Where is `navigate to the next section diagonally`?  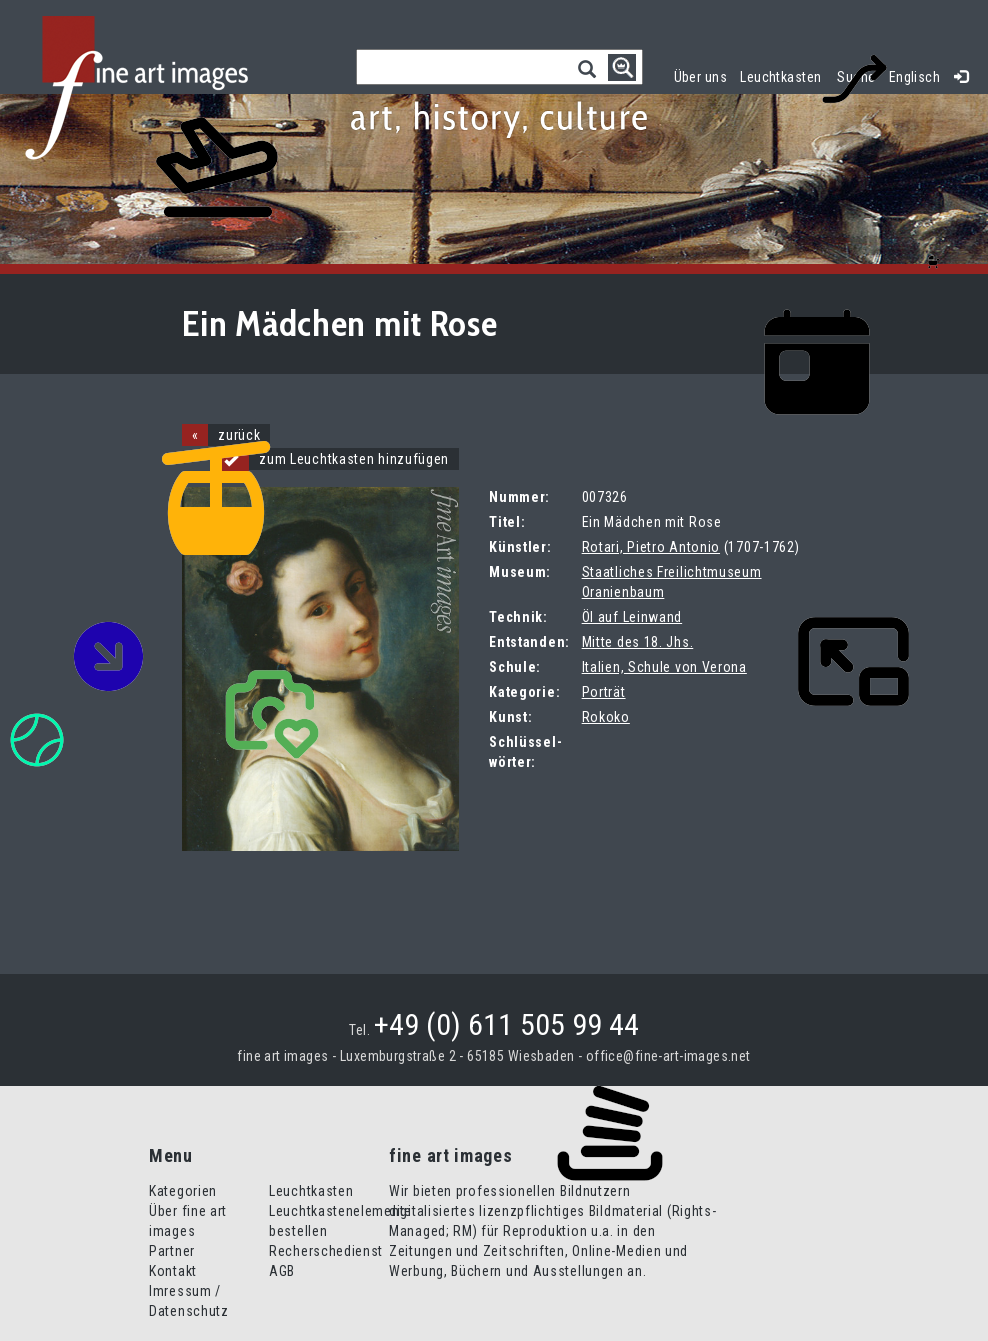
navigate to the next section diagonally is located at coordinates (108, 656).